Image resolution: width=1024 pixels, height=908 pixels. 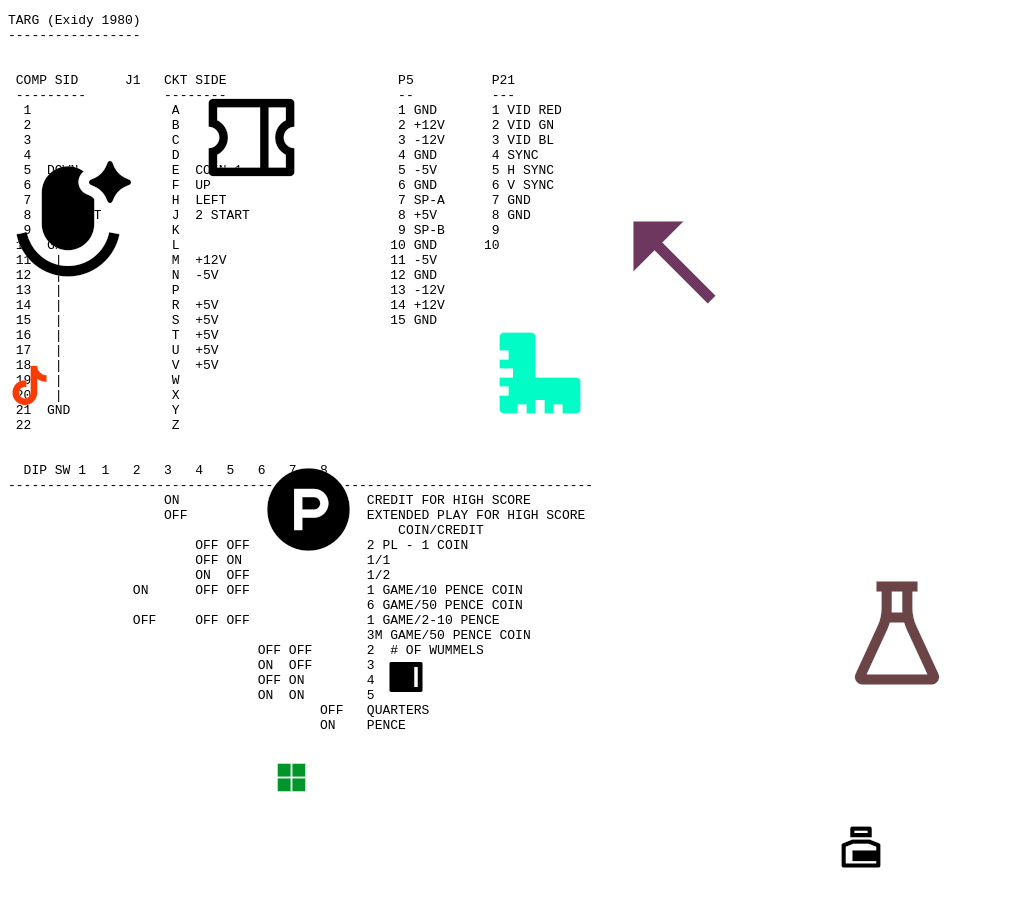 What do you see at coordinates (406, 677) in the screenshot?
I see `switch to right sidebar layout` at bounding box center [406, 677].